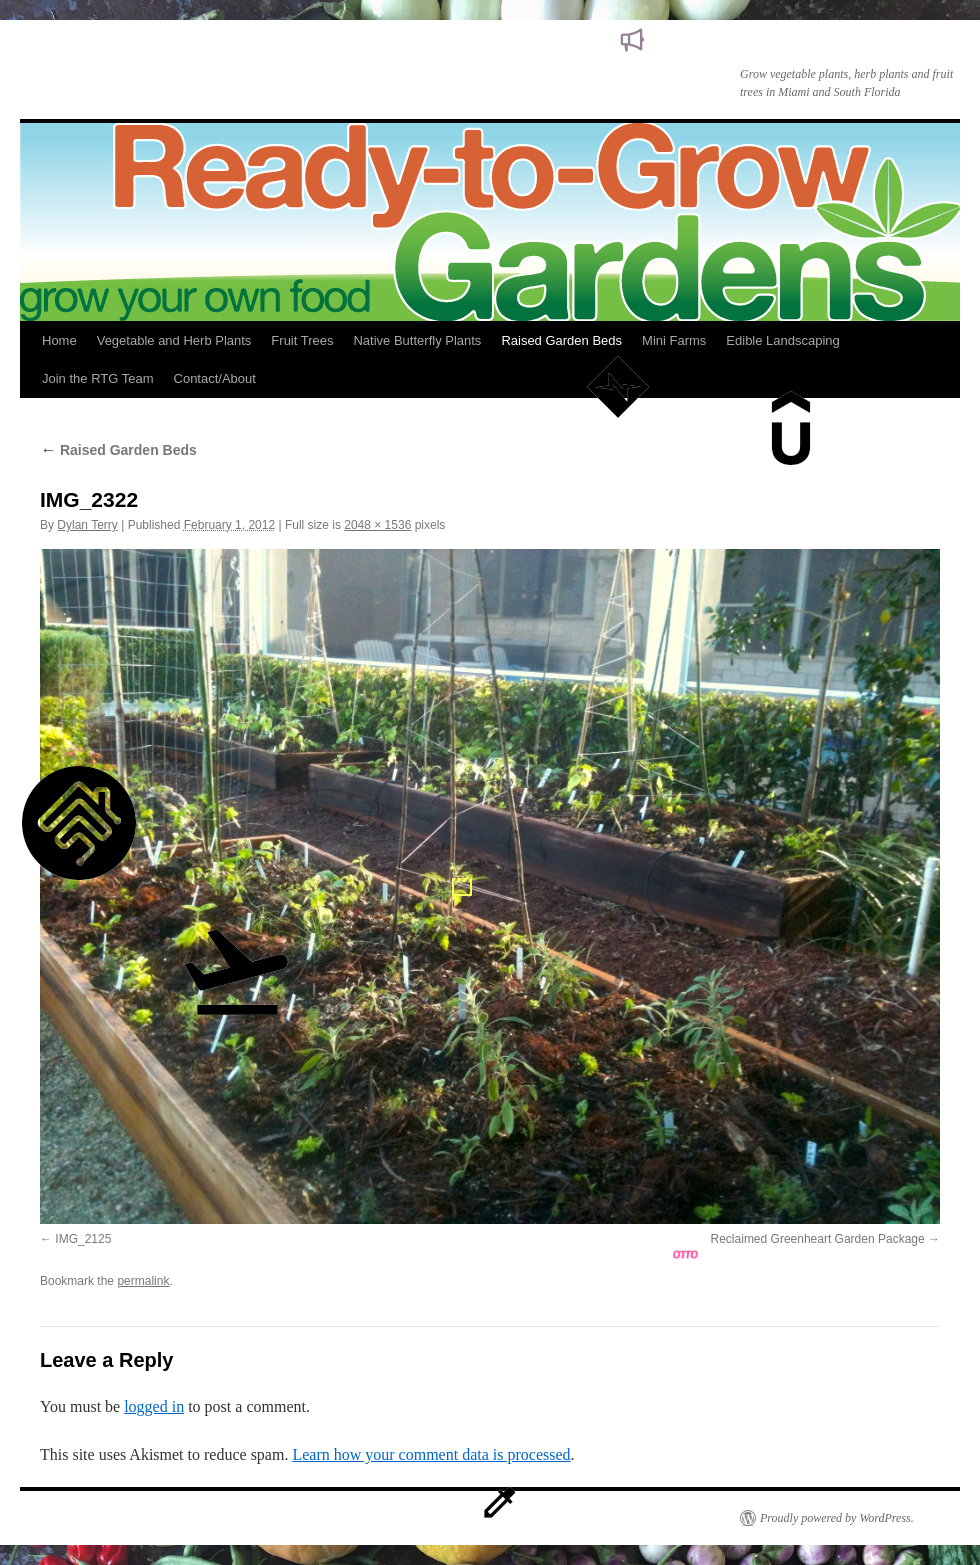 The height and width of the screenshot is (1565, 980). I want to click on view departing flights, so click(237, 969).